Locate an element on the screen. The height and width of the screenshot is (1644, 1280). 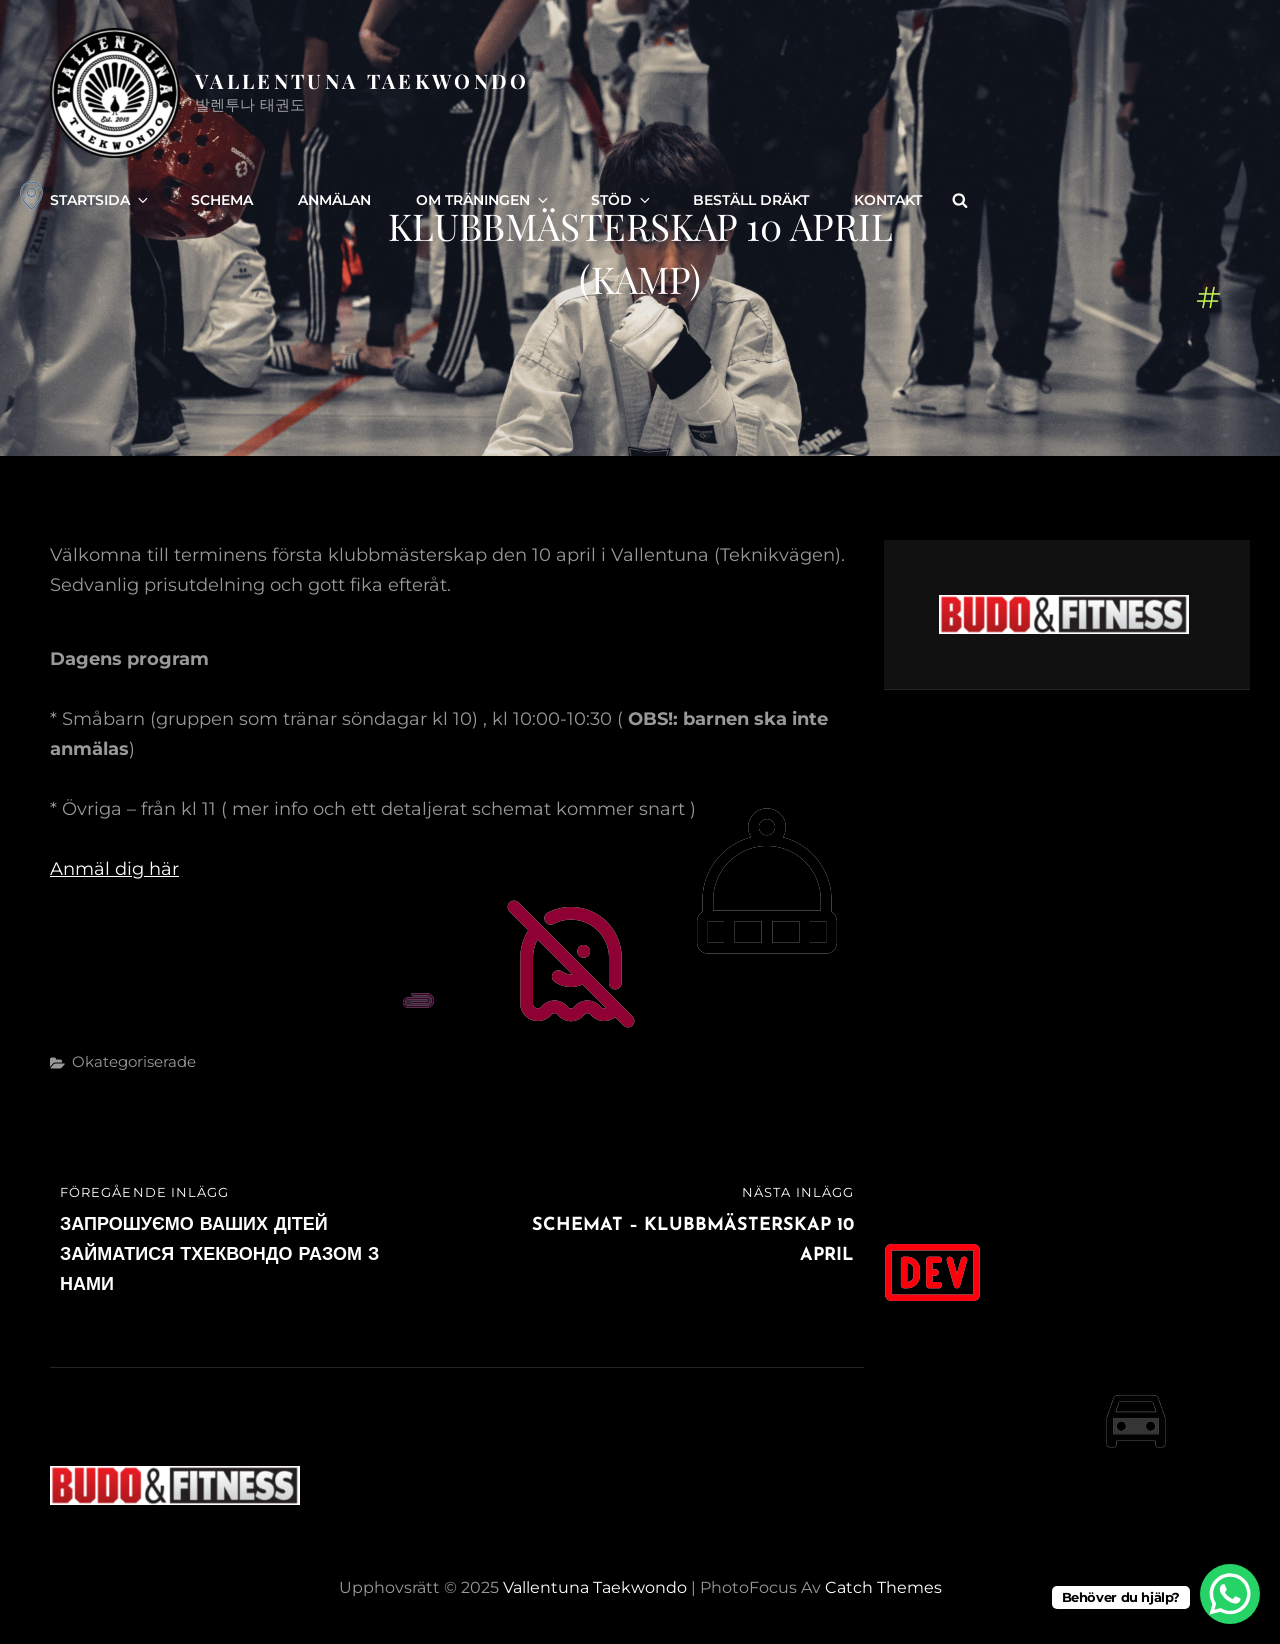
attach a file to your message is located at coordinates (418, 1000).